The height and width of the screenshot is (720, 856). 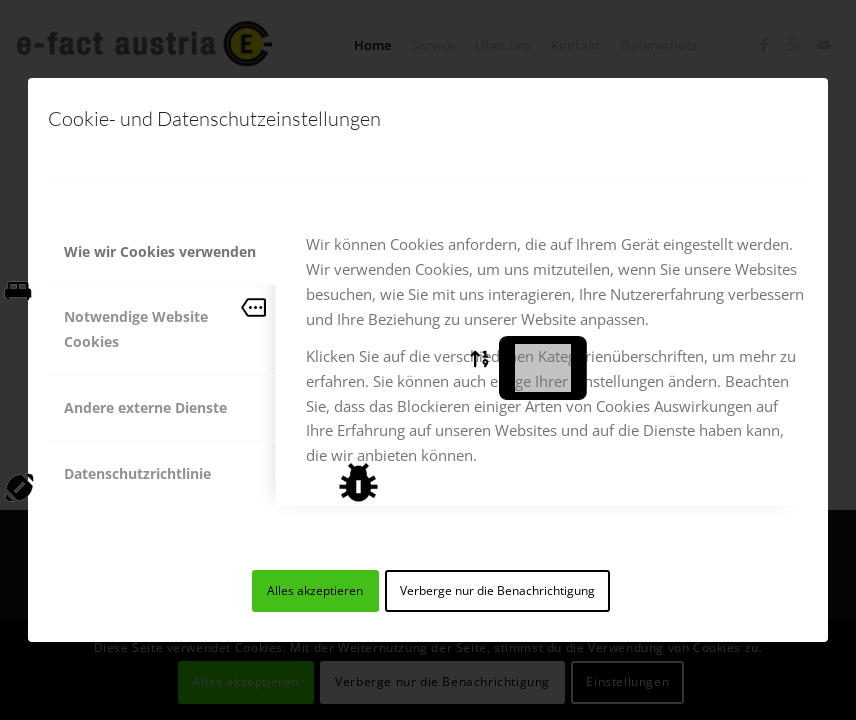 I want to click on switch to tablet view or layout, so click(x=543, y=368).